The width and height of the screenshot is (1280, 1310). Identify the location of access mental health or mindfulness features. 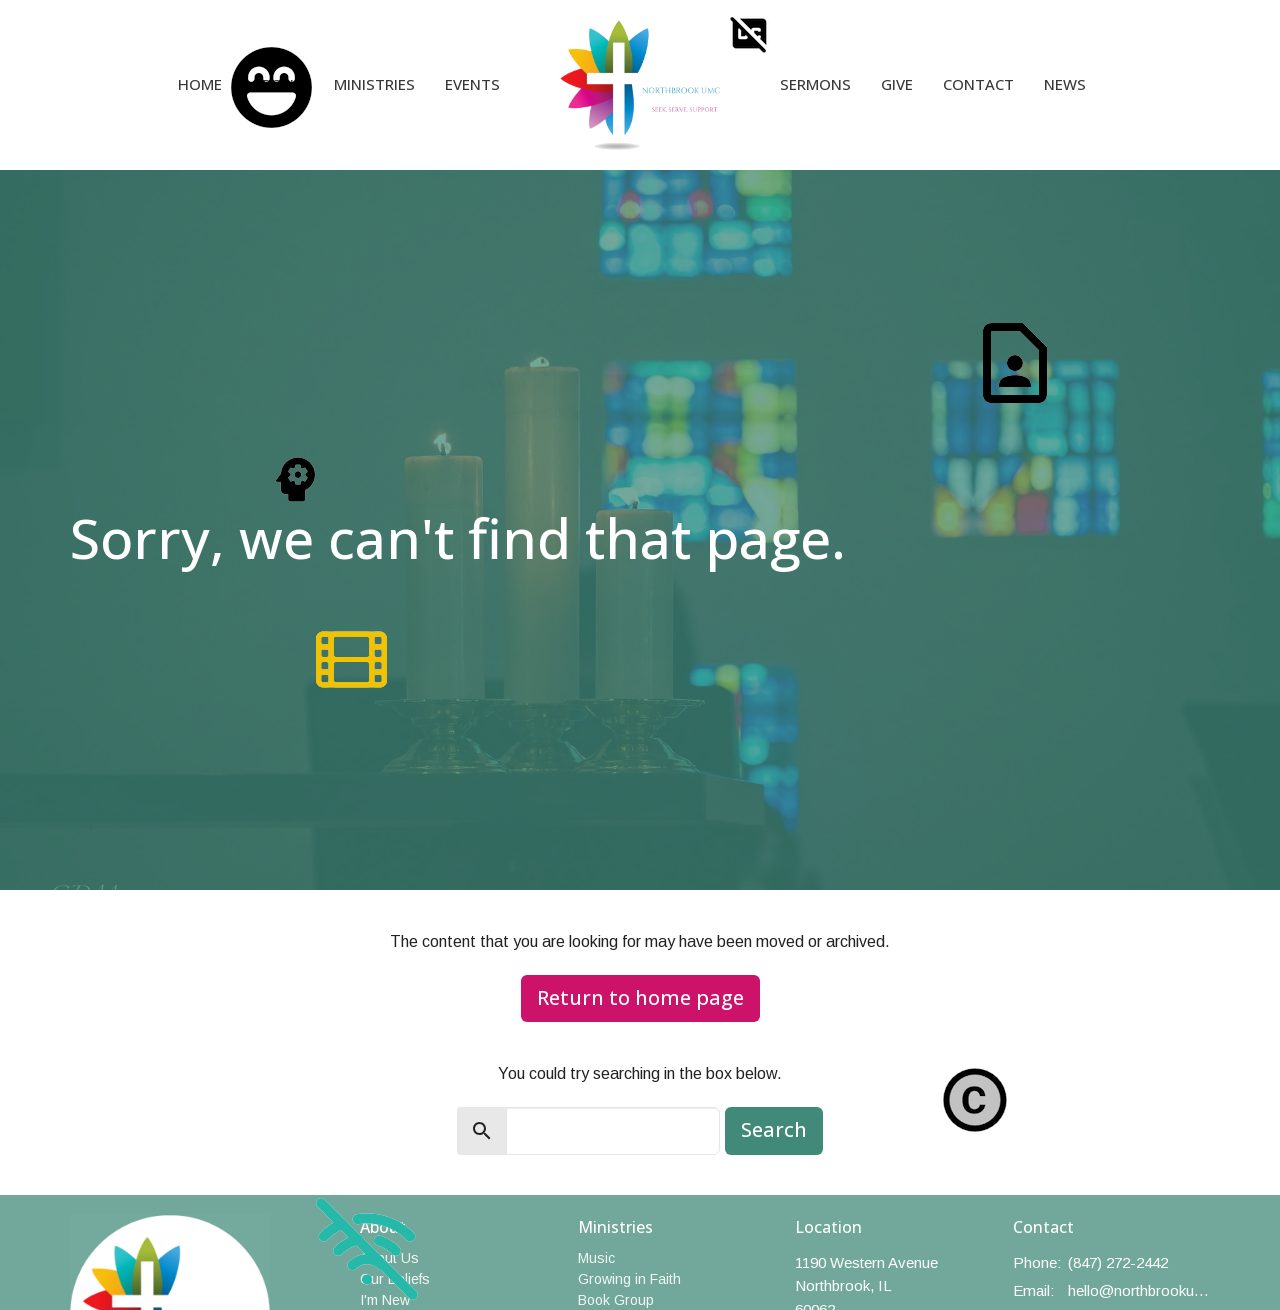
(295, 479).